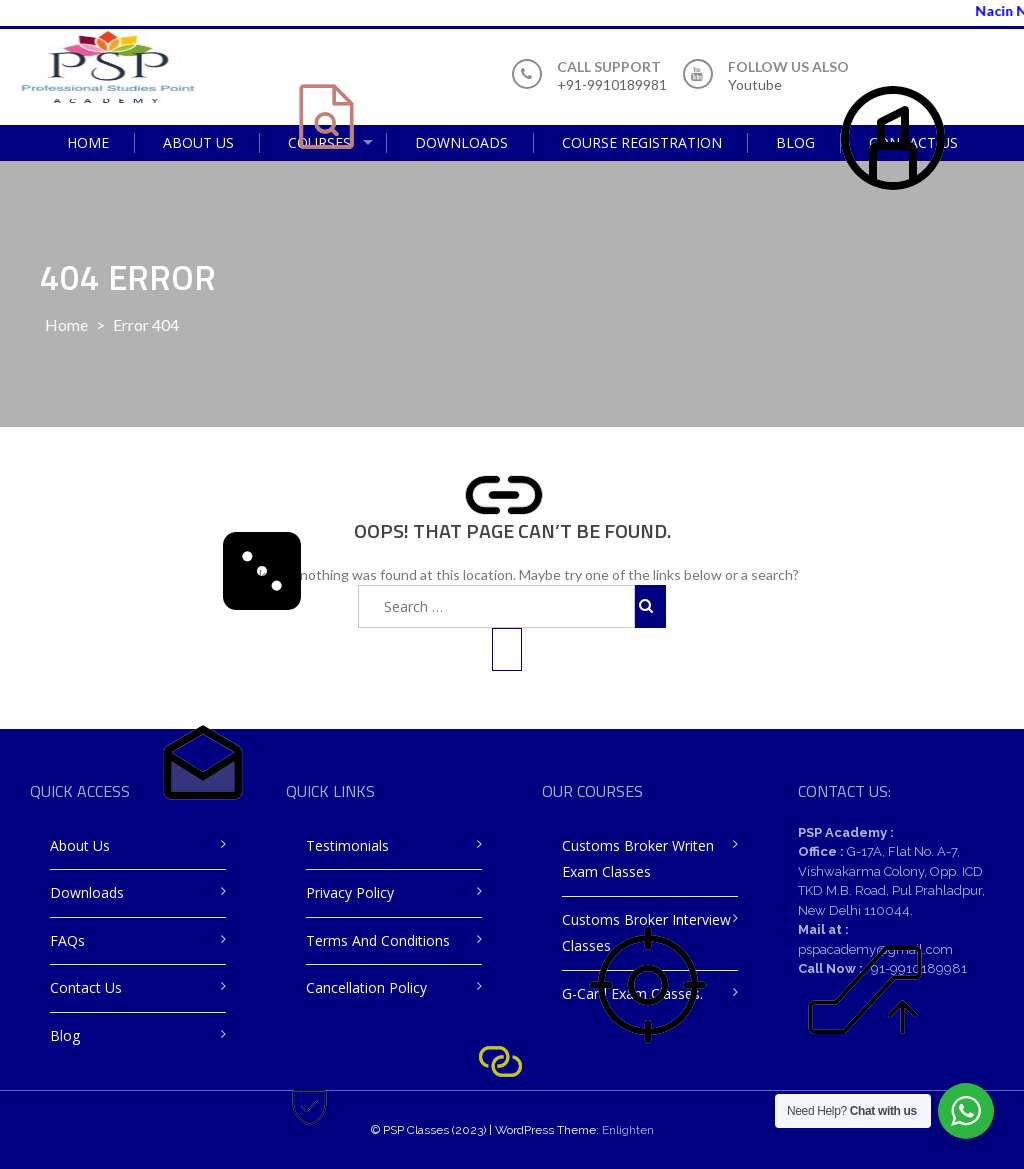  What do you see at coordinates (262, 571) in the screenshot?
I see `indicates a dice roll result of three` at bounding box center [262, 571].